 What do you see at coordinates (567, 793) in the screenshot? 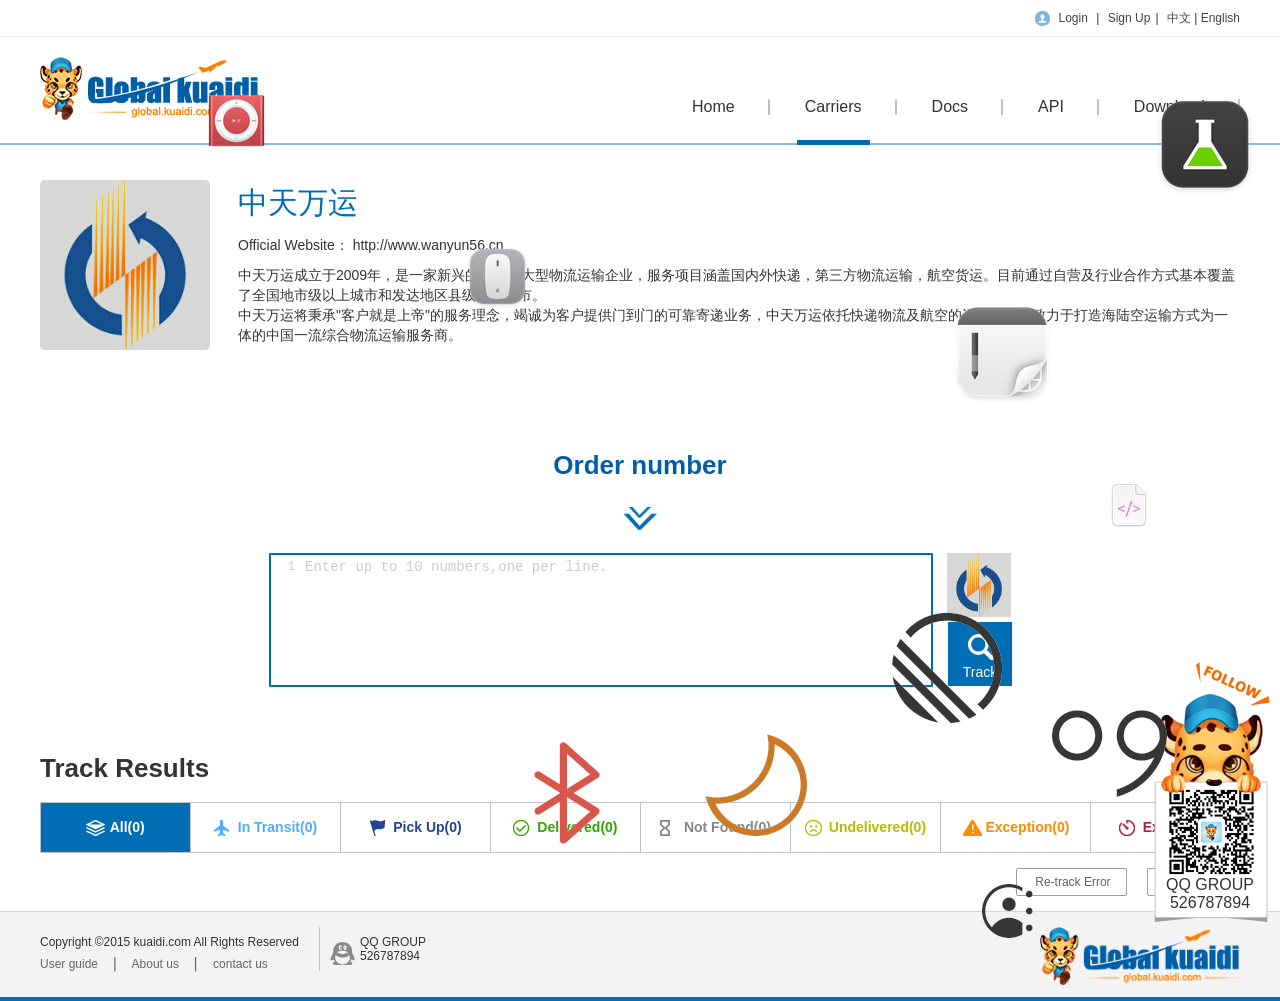
I see `access bluetooth settings` at bounding box center [567, 793].